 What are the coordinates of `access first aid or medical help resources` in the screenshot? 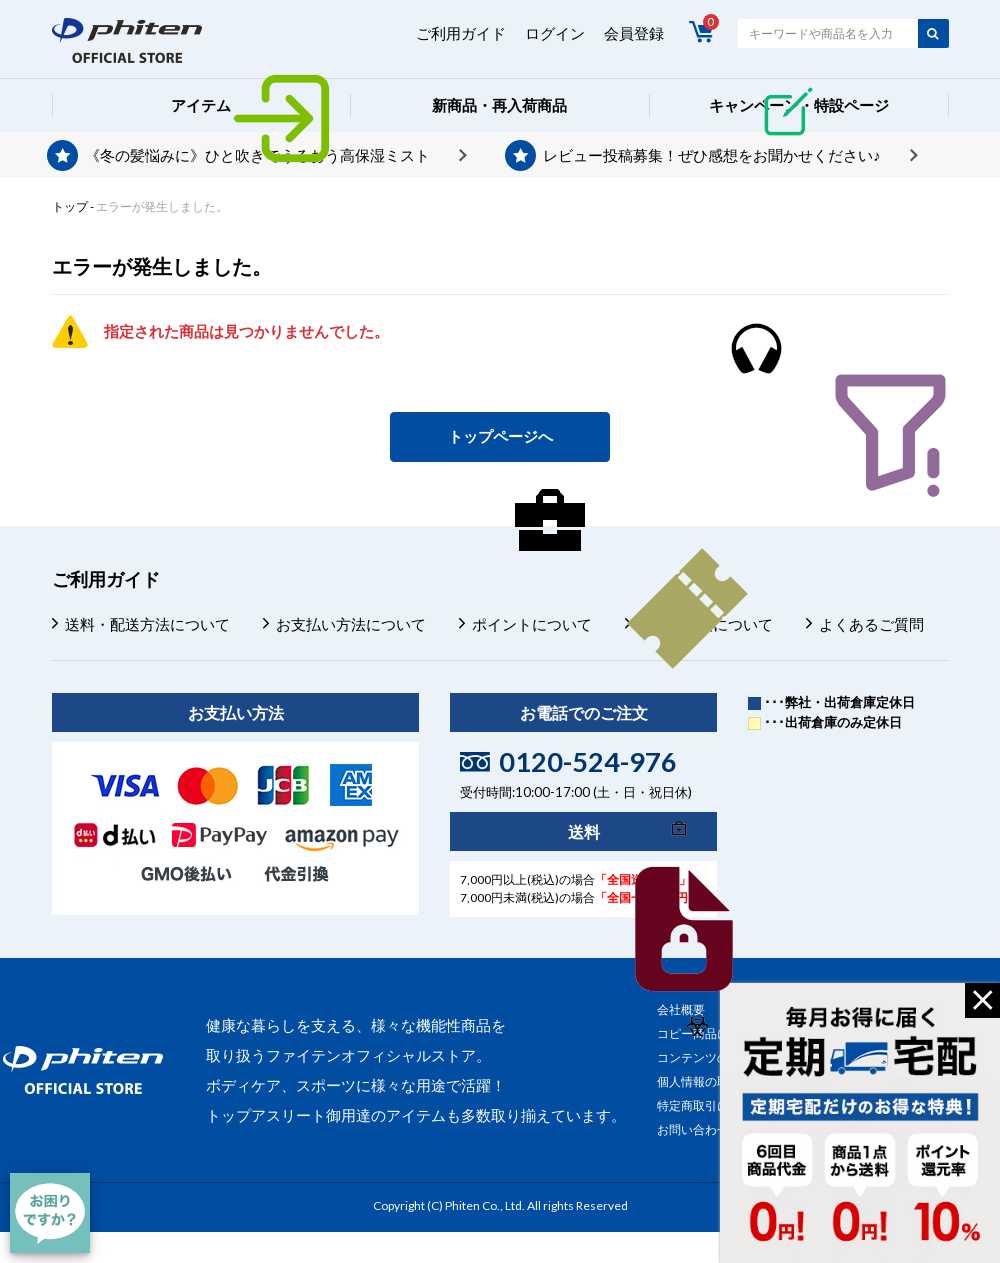 It's located at (679, 829).